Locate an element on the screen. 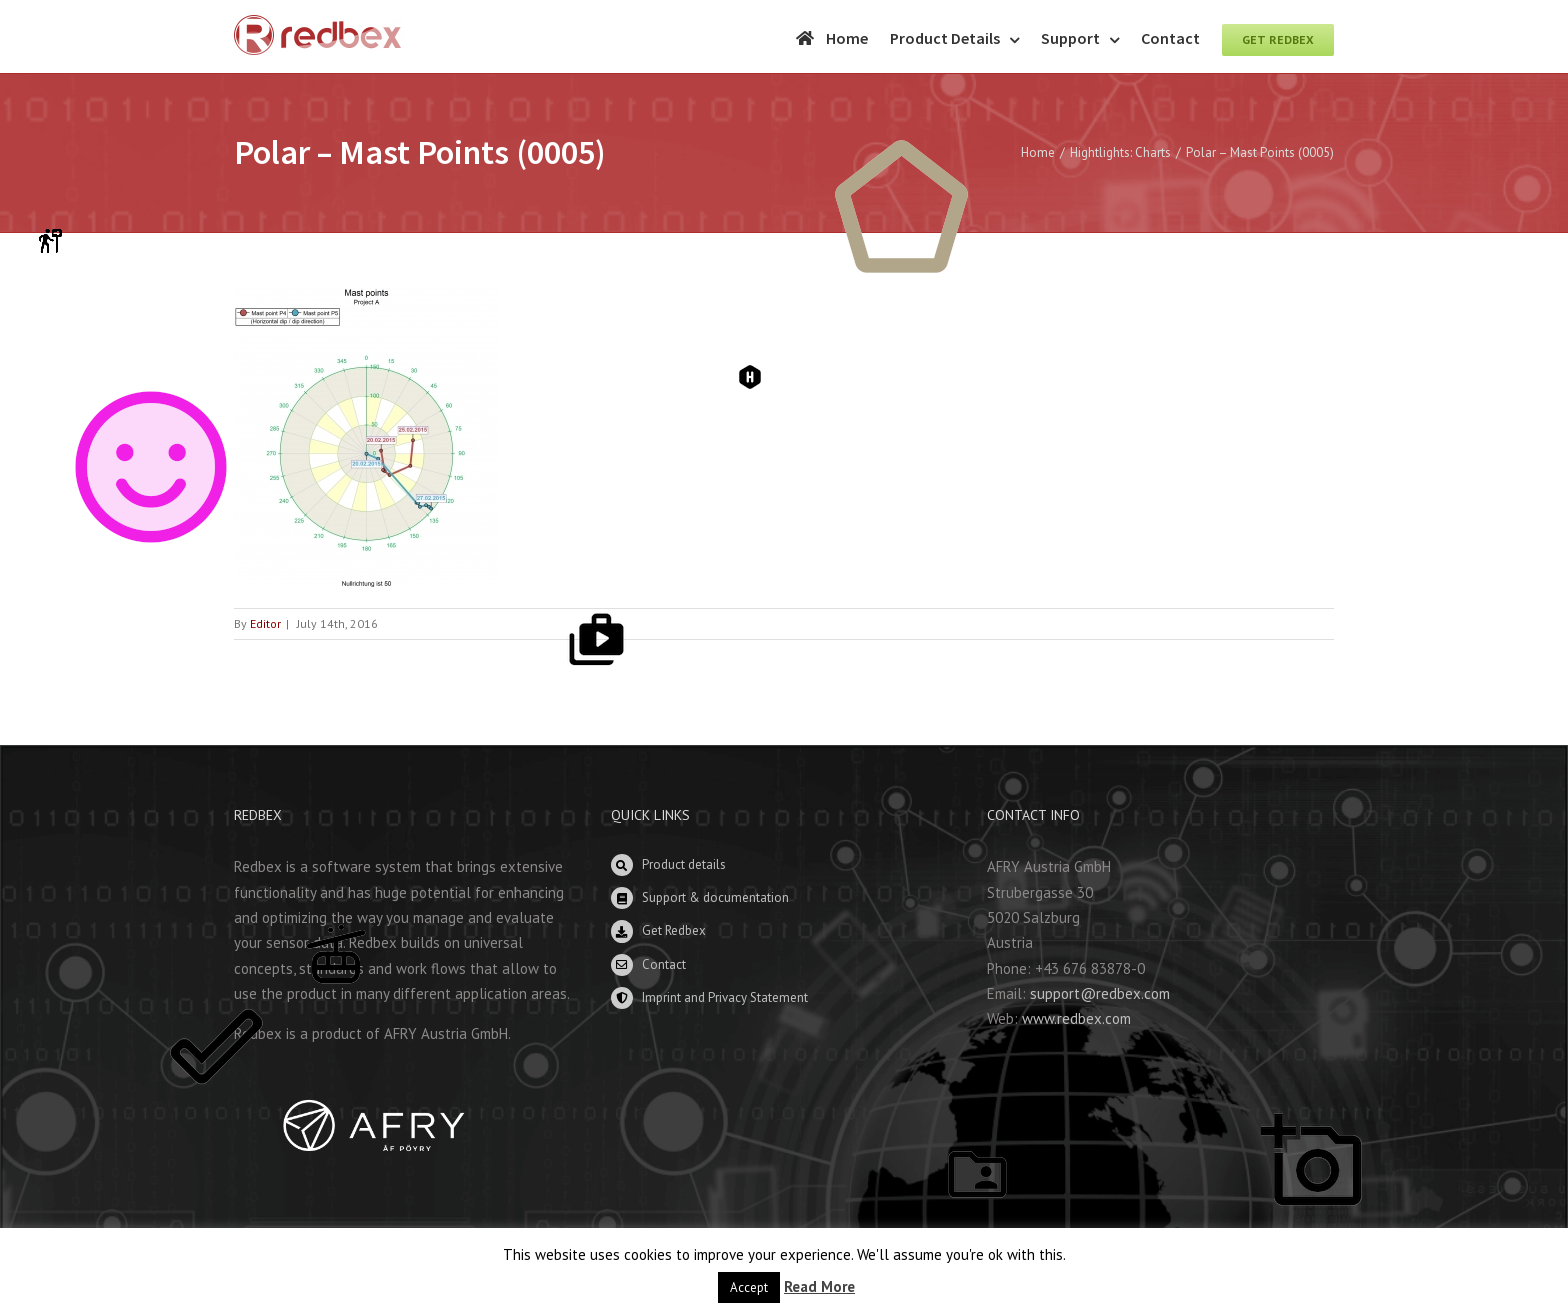 This screenshot has width=1568, height=1315. pentagon shape indicator is located at coordinates (901, 211).